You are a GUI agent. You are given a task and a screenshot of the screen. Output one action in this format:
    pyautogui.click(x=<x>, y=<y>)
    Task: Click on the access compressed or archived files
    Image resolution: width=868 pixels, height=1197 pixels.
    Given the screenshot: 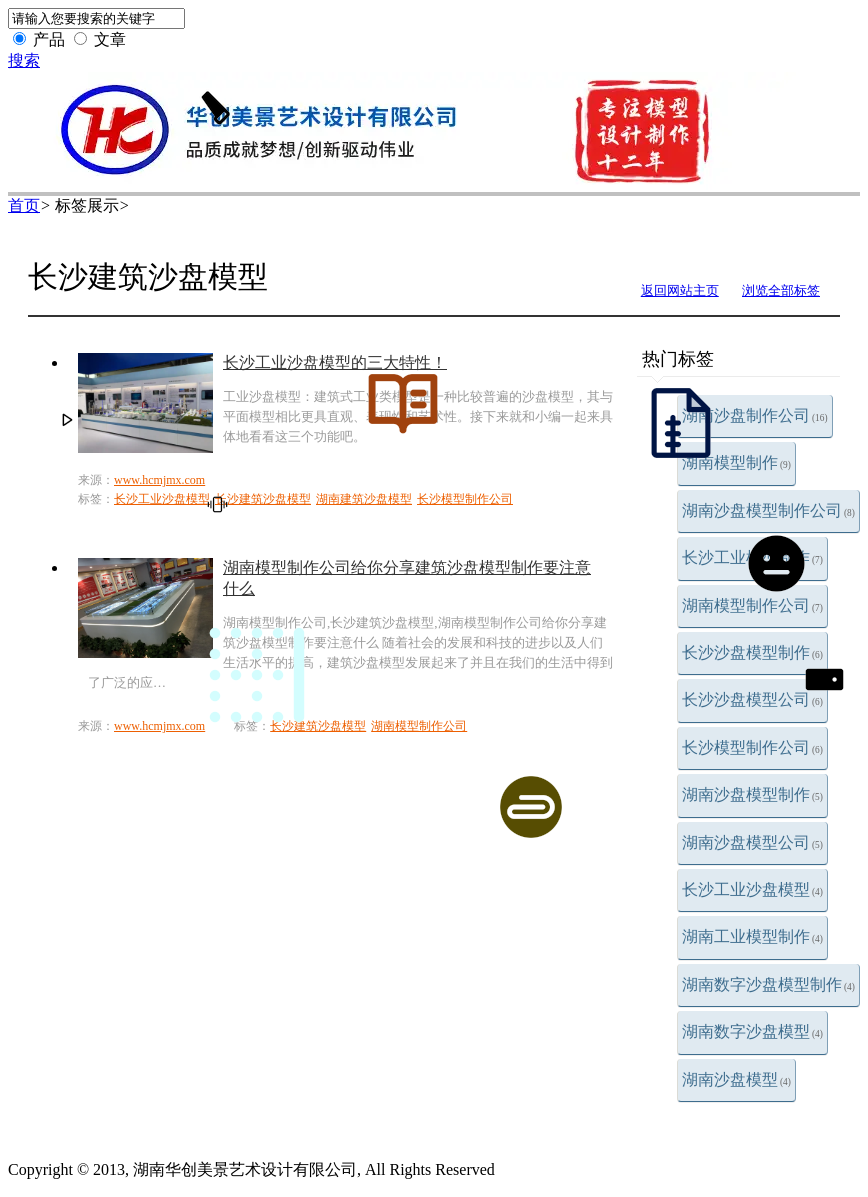 What is the action you would take?
    pyautogui.click(x=681, y=423)
    